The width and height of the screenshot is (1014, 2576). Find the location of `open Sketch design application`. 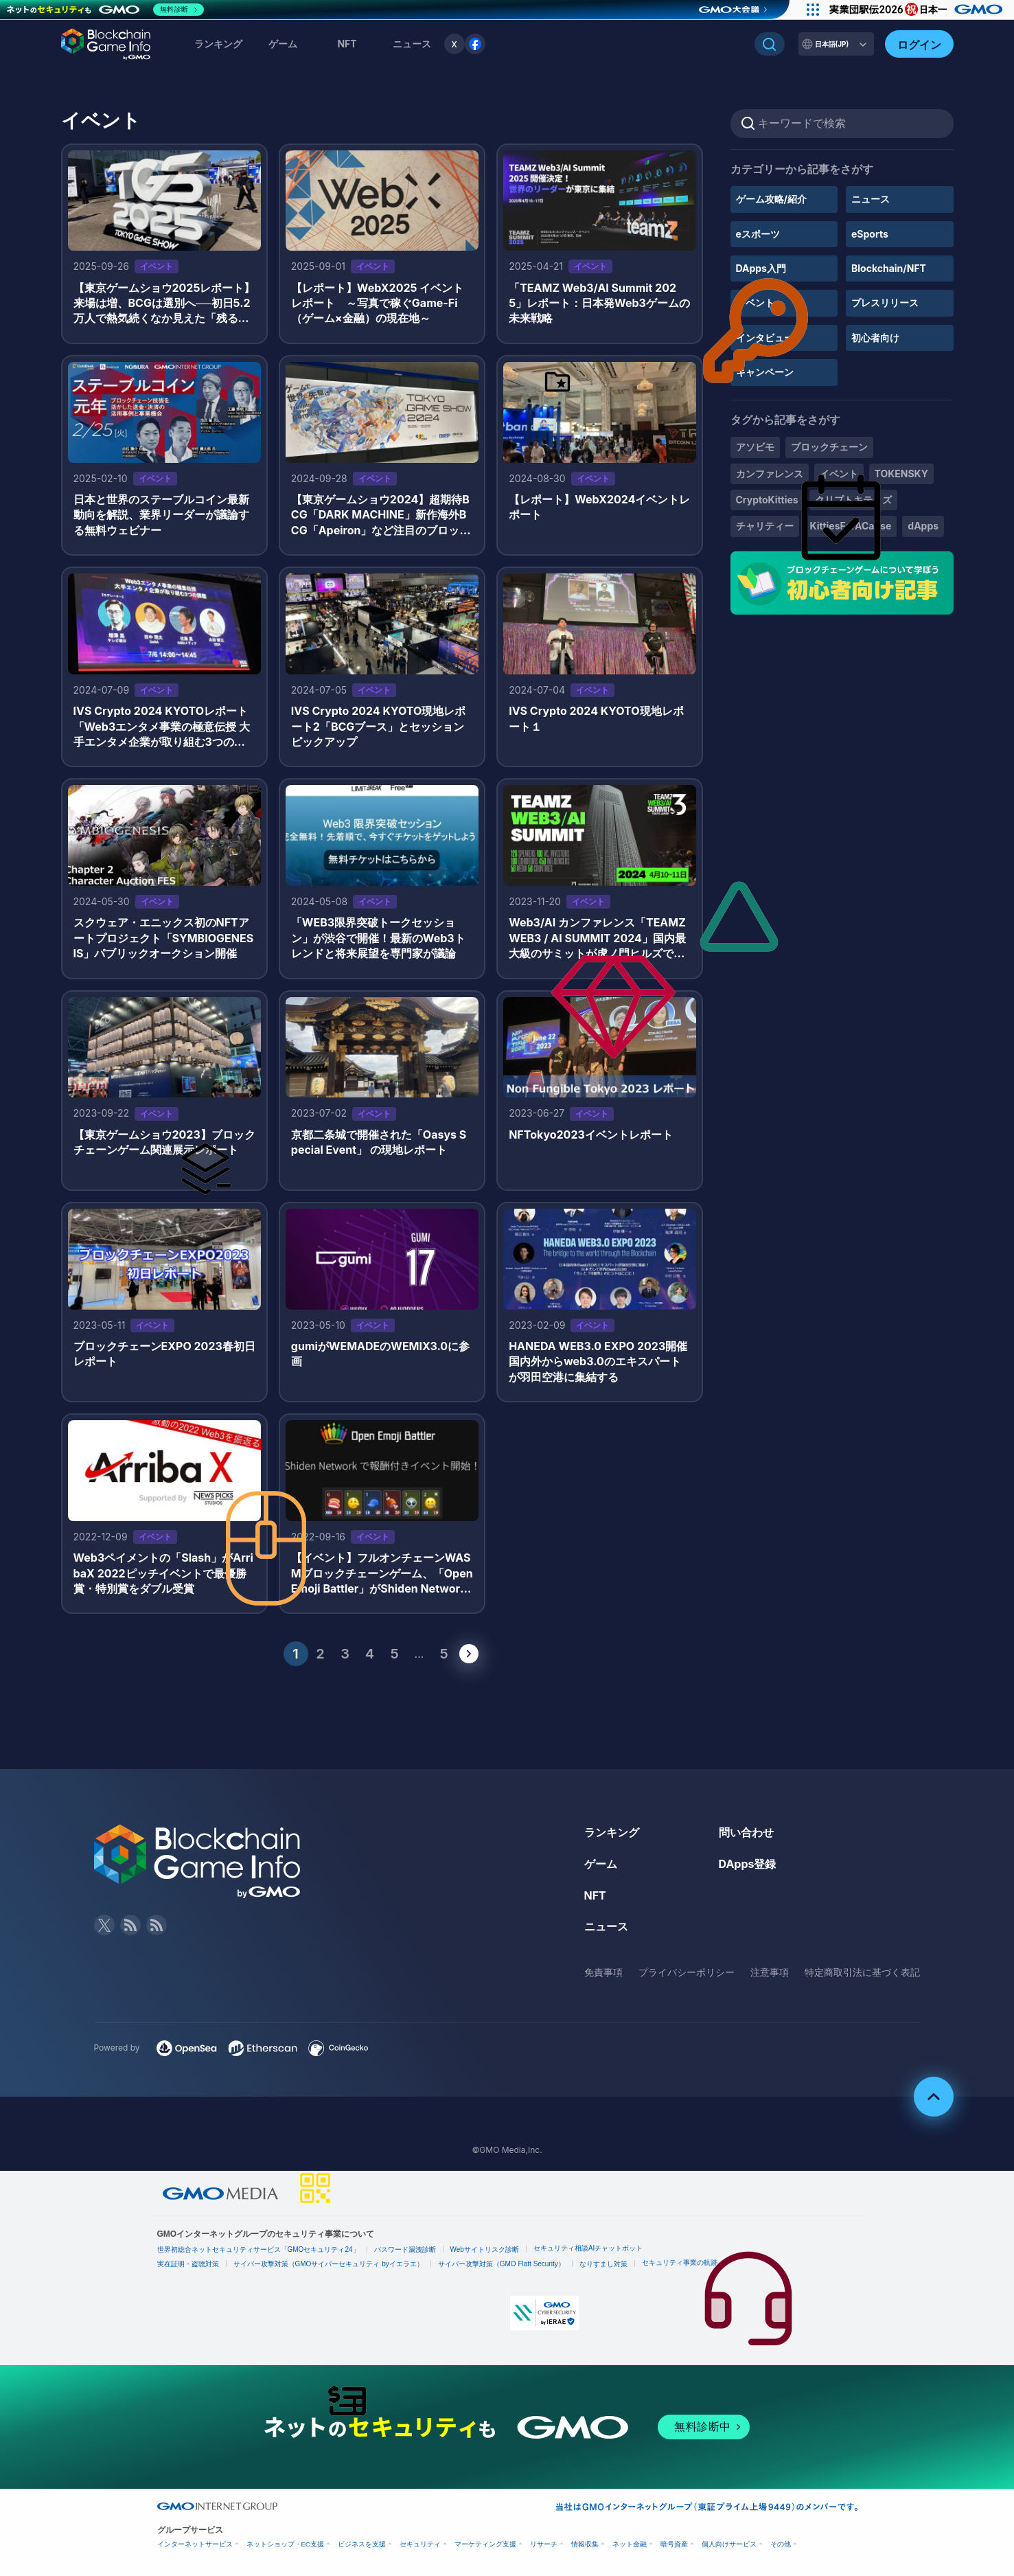

open Sketch design application is located at coordinates (613, 1005).